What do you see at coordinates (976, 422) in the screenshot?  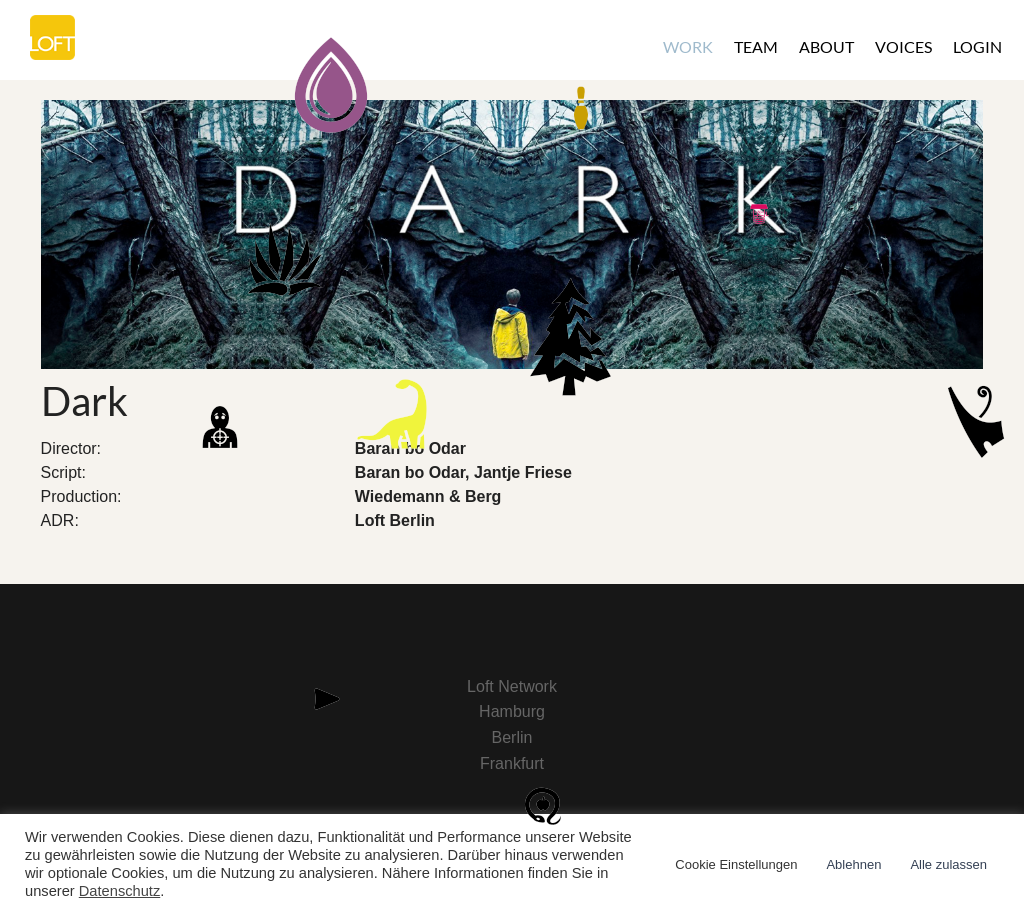 I see `select the deshret (ancient Egyptian red crown) symbol` at bounding box center [976, 422].